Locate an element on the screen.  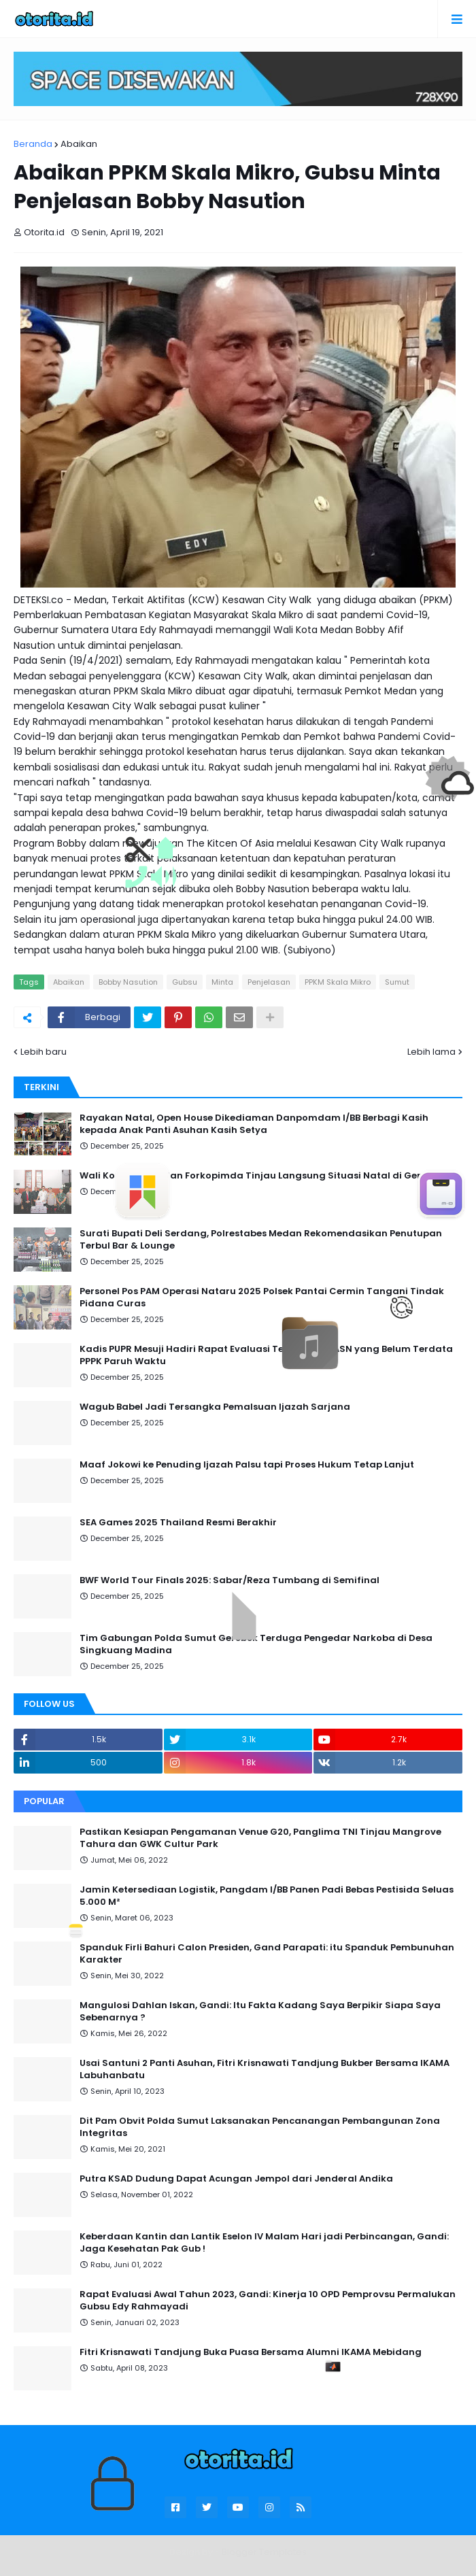
open revolt chat application is located at coordinates (401, 1307).